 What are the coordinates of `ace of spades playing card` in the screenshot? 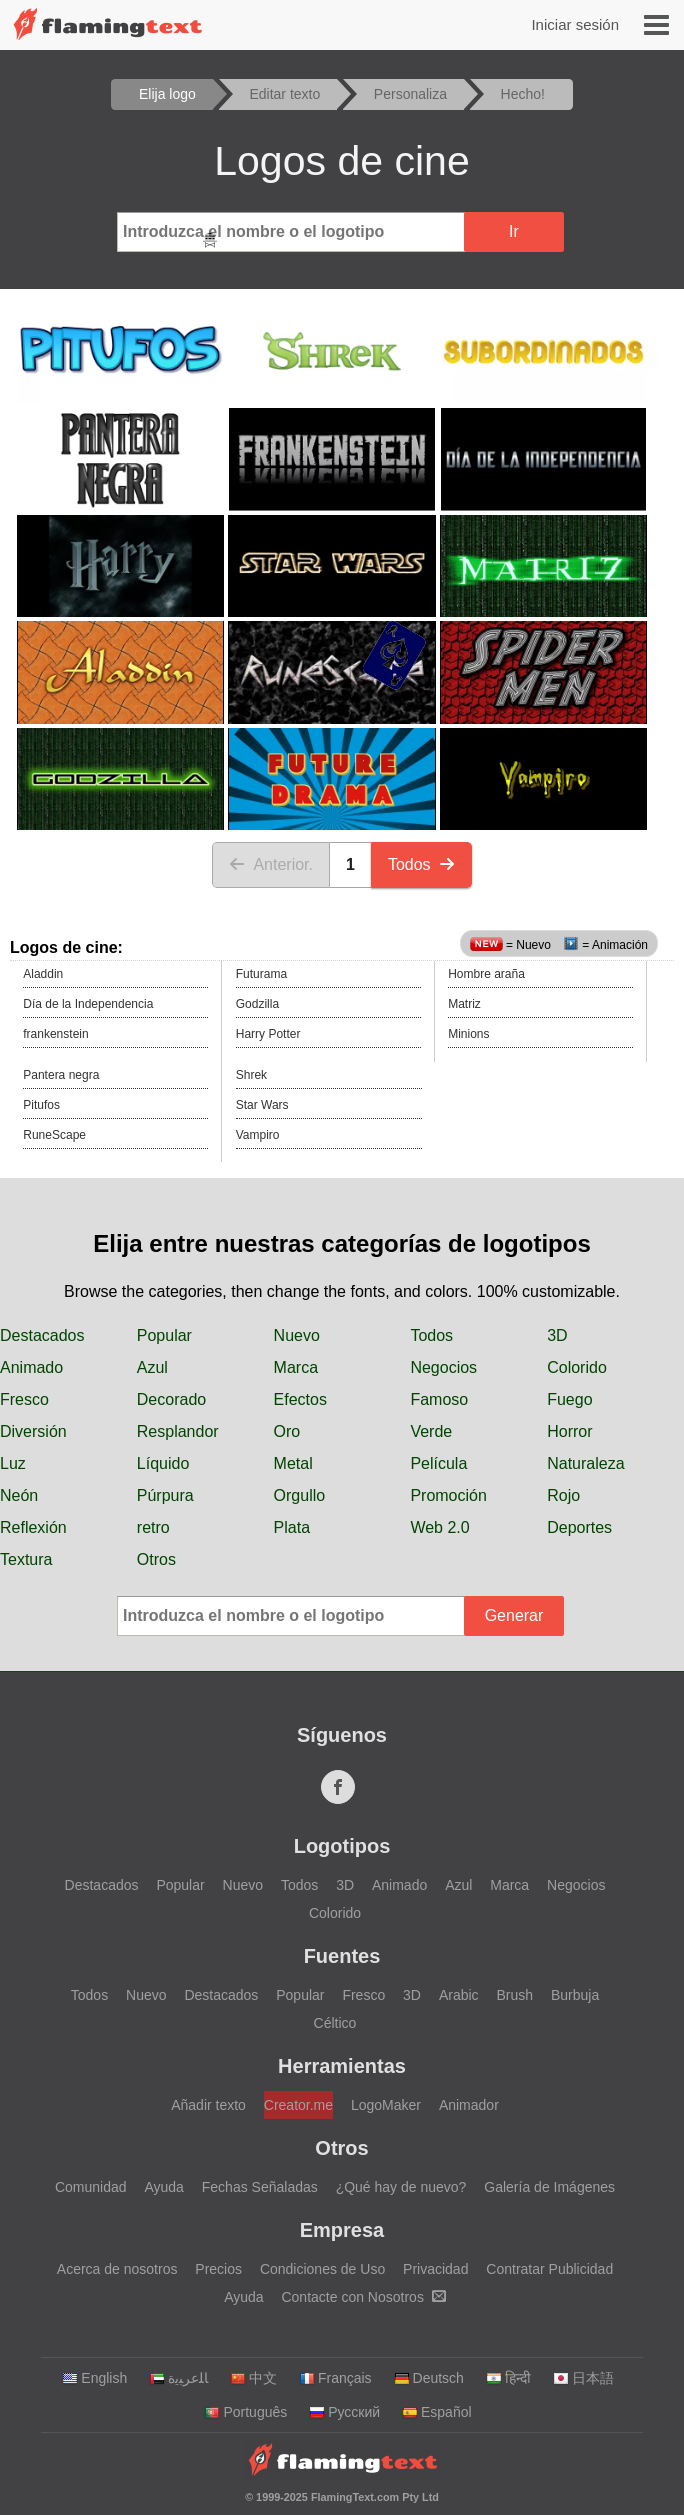 It's located at (394, 655).